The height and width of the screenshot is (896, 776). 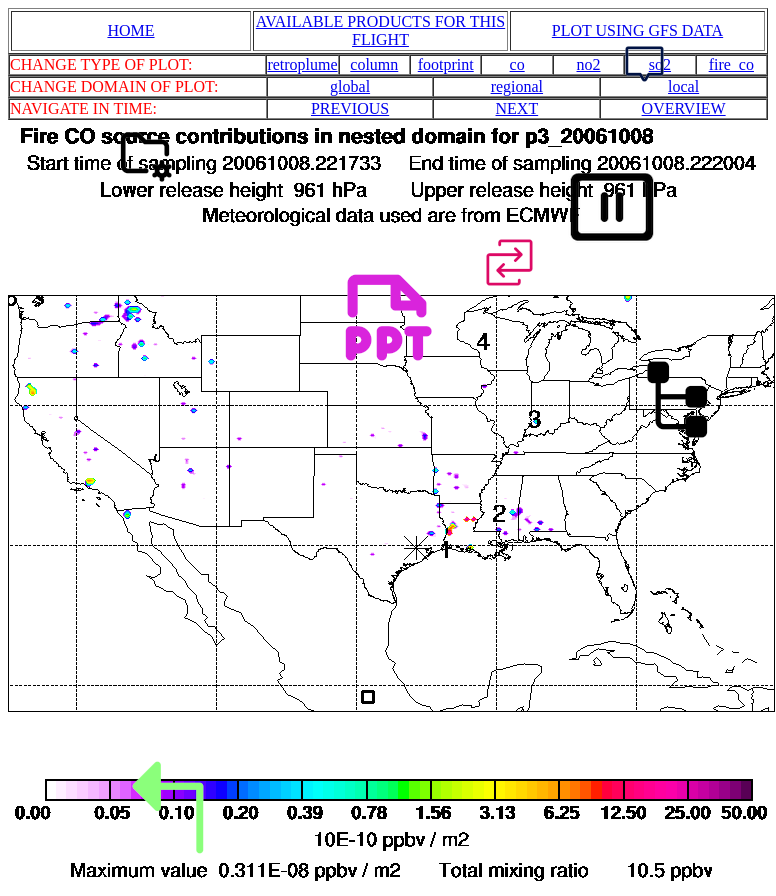 I want to click on undo or go back to previous action, so click(x=171, y=807).